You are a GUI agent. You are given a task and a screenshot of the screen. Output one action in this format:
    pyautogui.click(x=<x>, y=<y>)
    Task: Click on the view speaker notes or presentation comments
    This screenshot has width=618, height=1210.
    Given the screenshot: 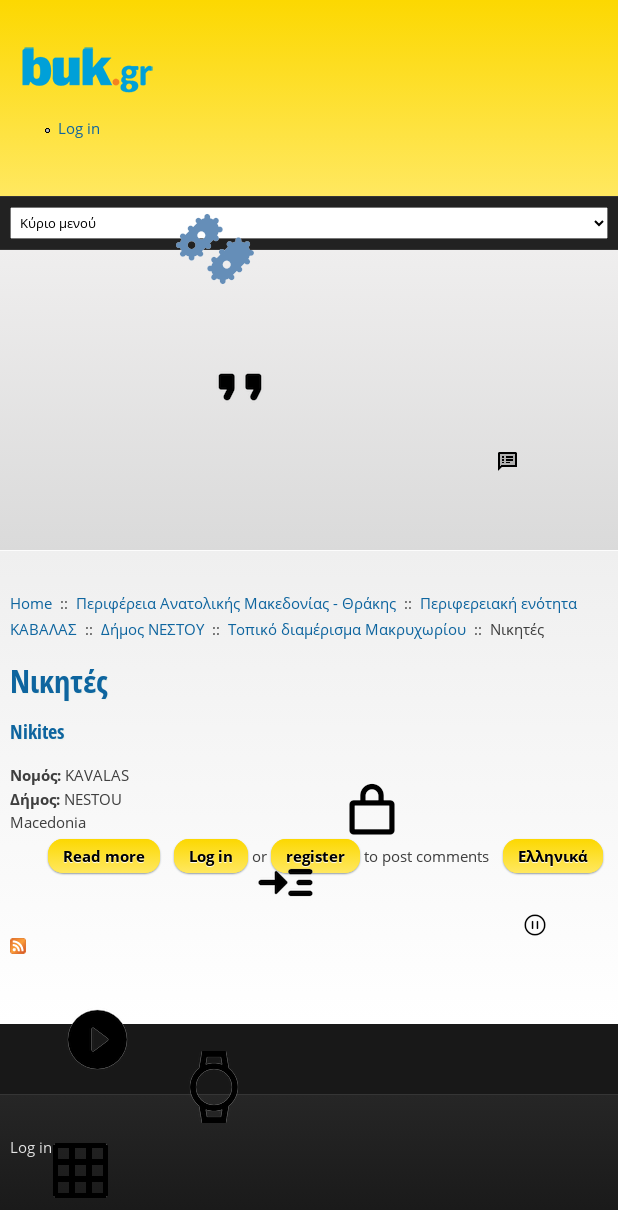 What is the action you would take?
    pyautogui.click(x=507, y=461)
    